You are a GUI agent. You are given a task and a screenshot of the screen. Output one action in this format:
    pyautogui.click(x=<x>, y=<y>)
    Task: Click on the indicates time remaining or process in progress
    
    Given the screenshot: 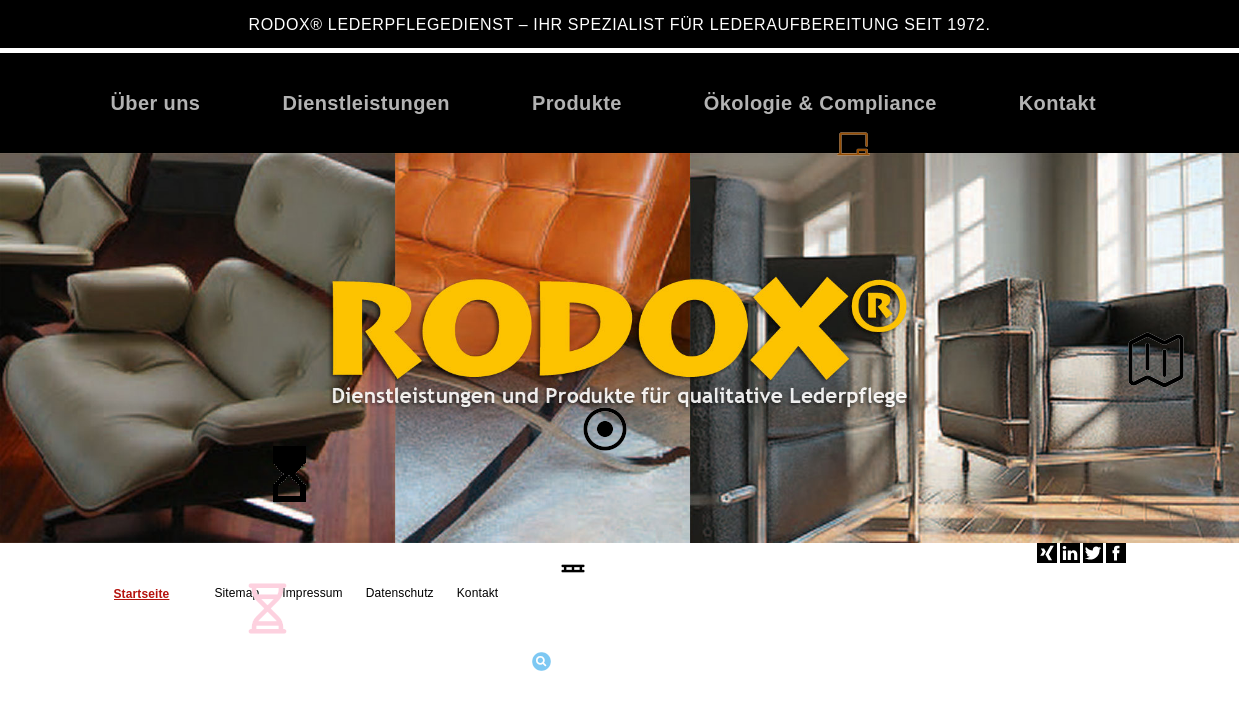 What is the action you would take?
    pyautogui.click(x=289, y=474)
    